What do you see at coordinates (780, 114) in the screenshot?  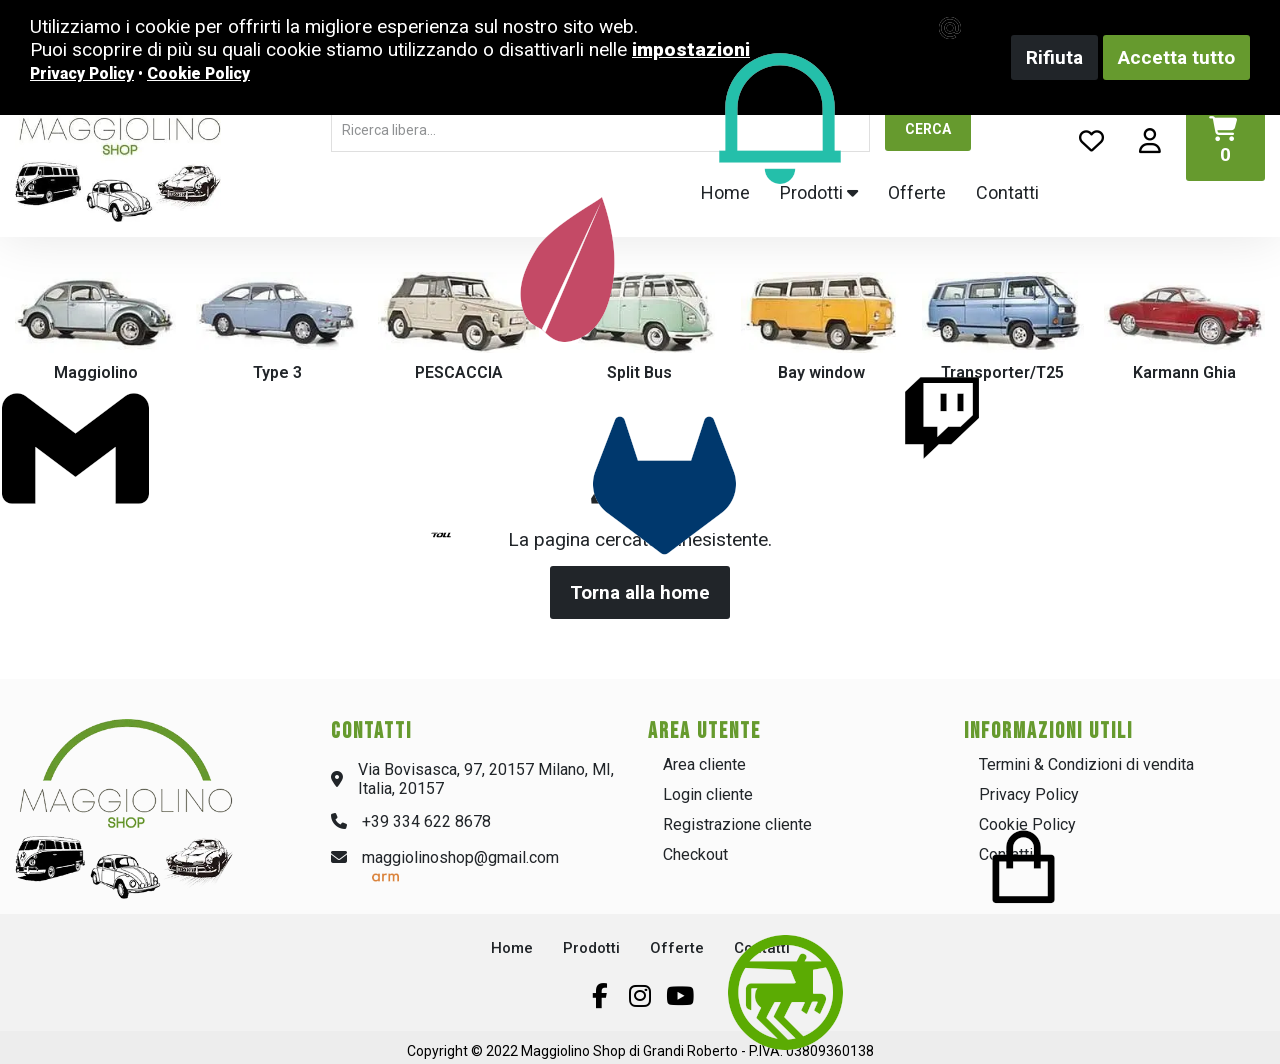 I see `view notifications` at bounding box center [780, 114].